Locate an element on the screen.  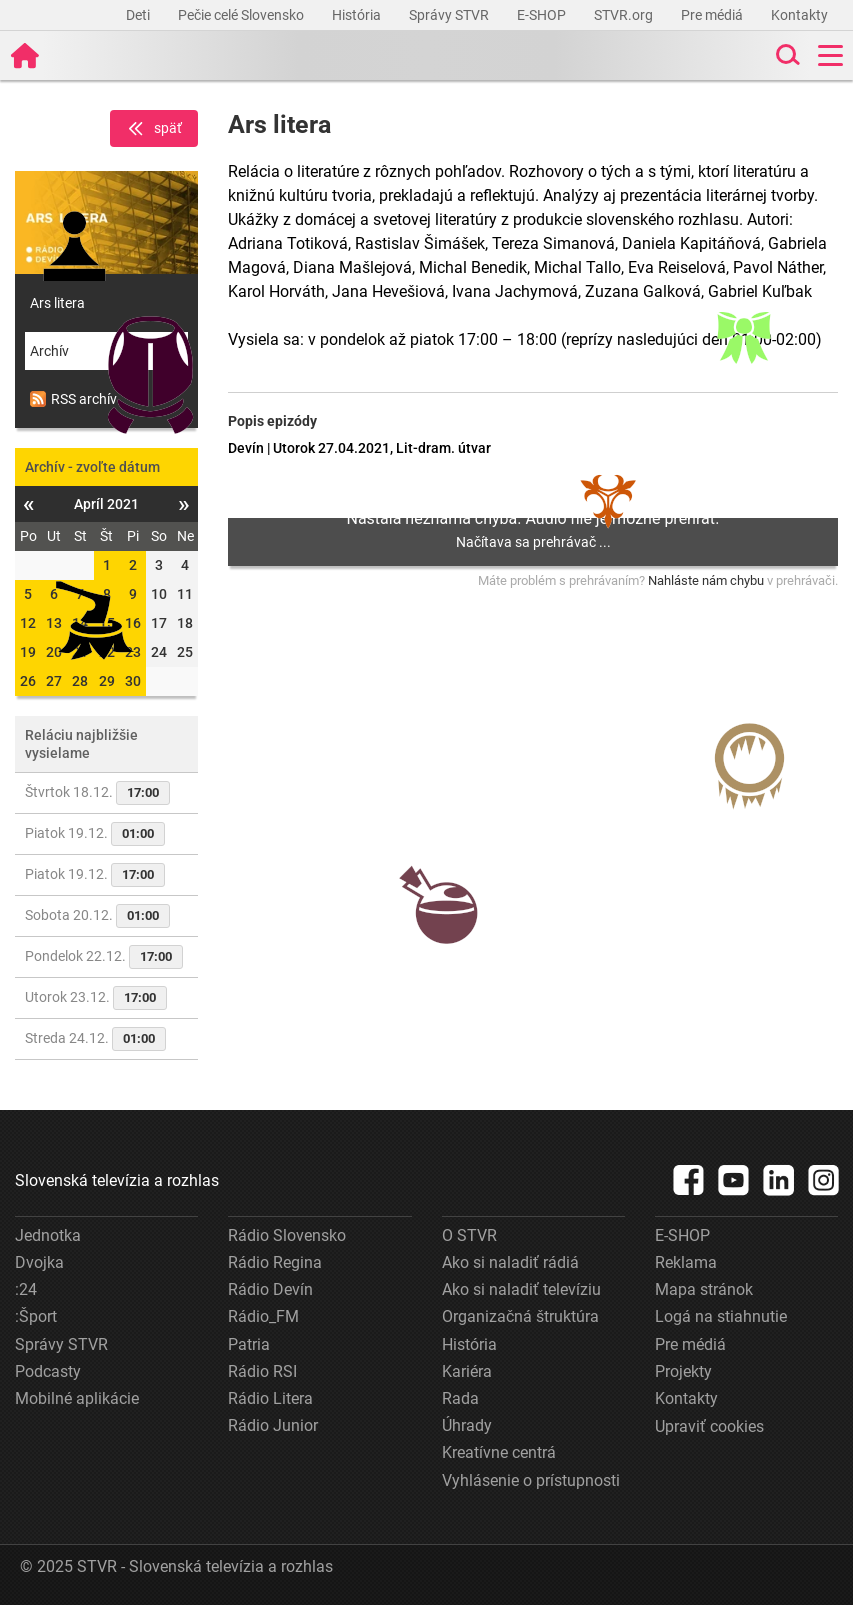
equip a frost ring item is located at coordinates (749, 766).